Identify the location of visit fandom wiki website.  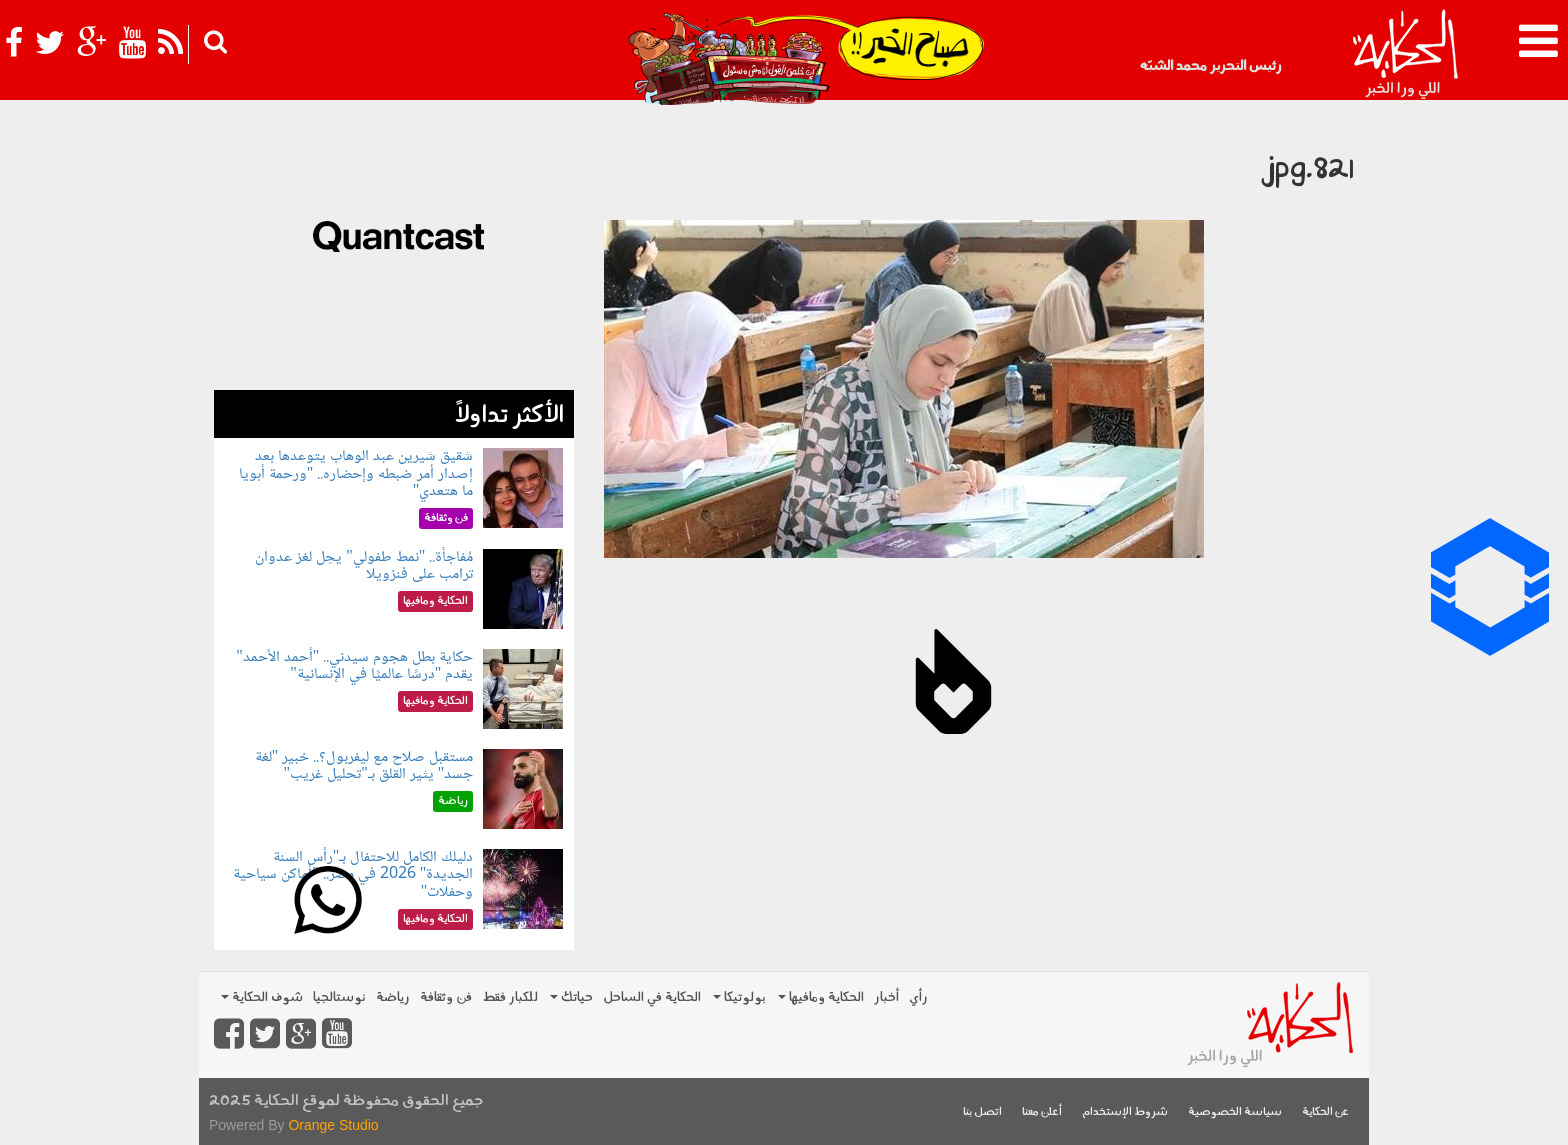
(953, 681).